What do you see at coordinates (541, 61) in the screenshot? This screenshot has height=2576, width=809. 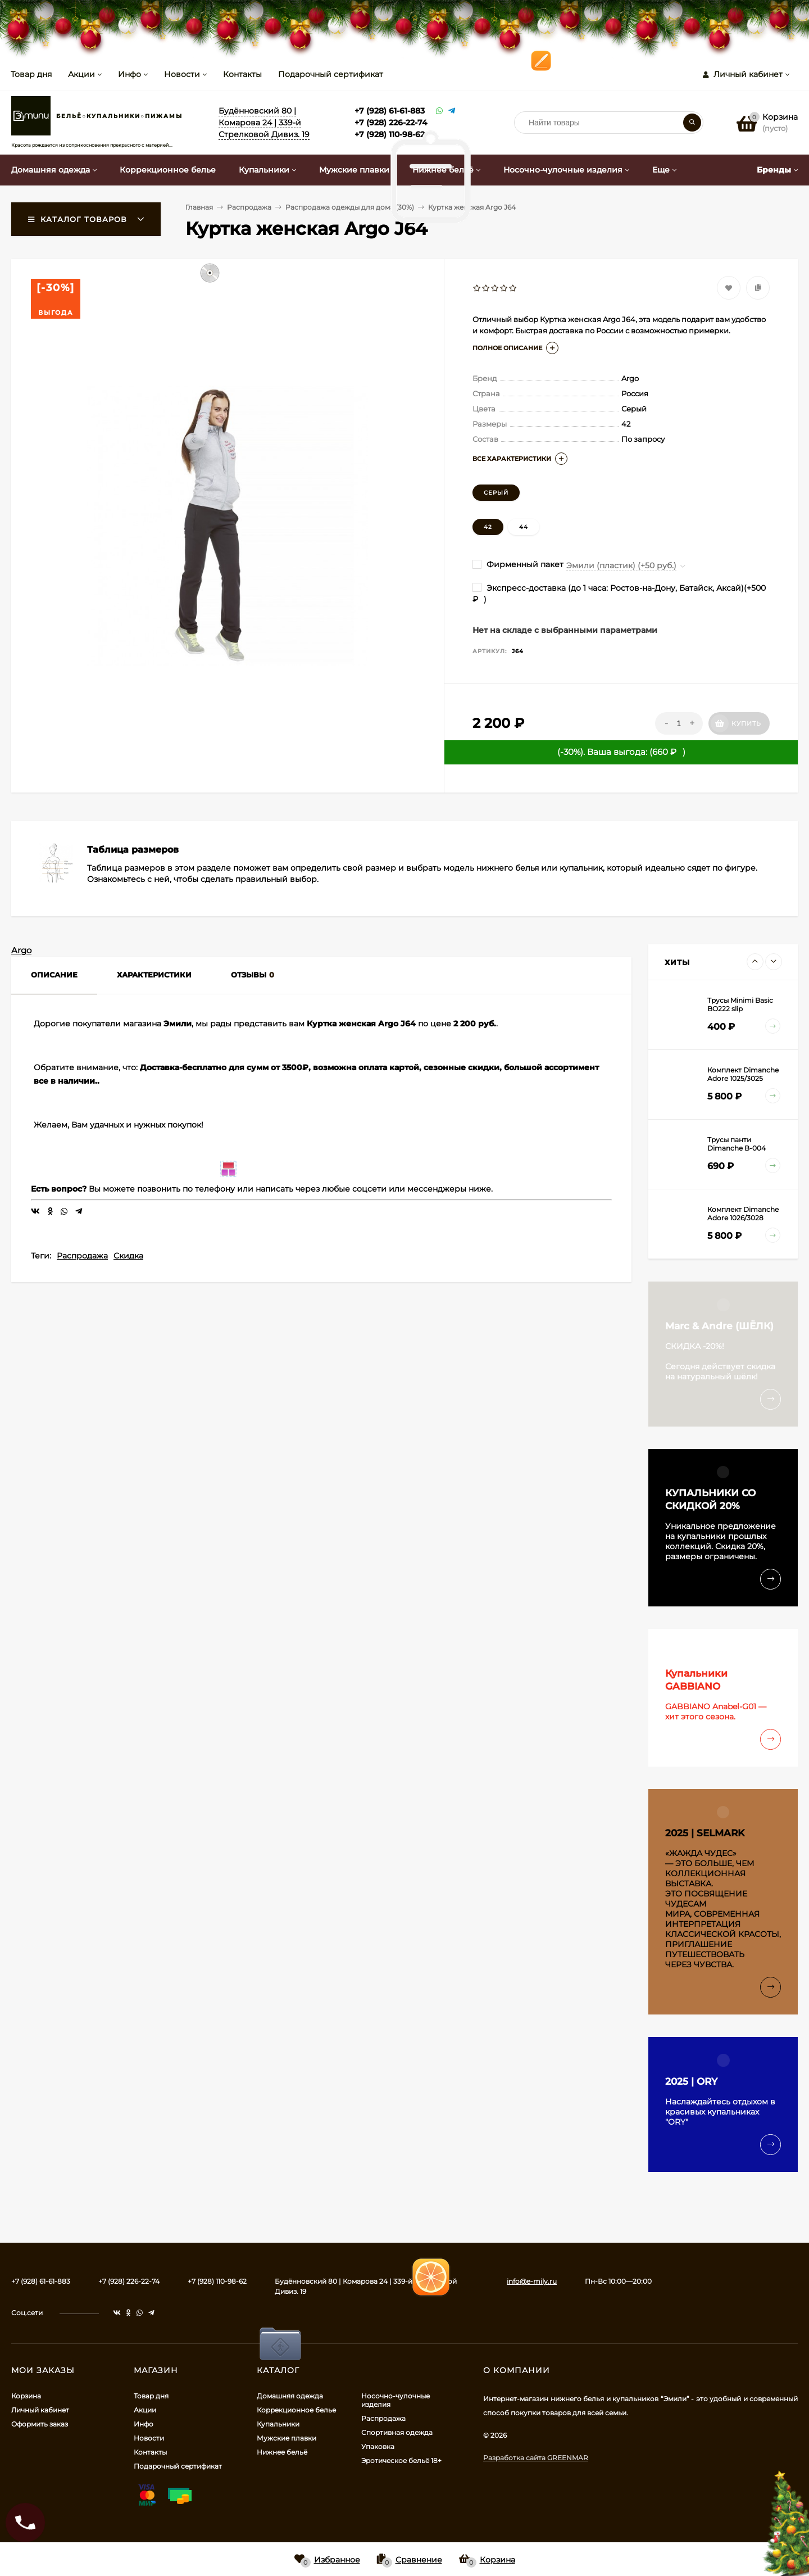 I see `open Pages document editor` at bounding box center [541, 61].